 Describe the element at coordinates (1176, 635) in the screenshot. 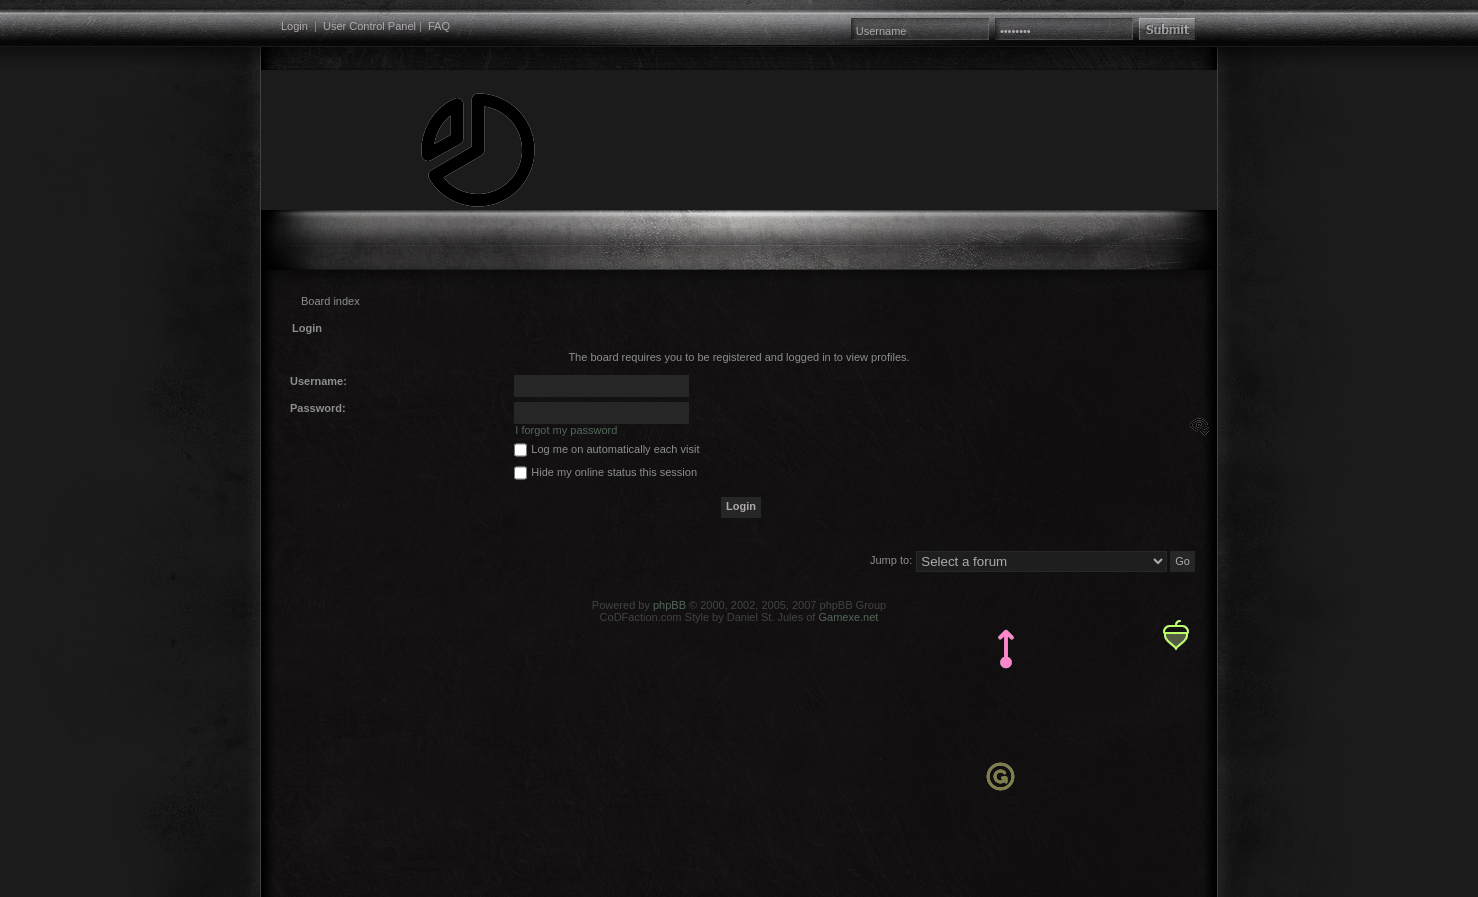

I see `nature or outdoors category indicator` at that location.